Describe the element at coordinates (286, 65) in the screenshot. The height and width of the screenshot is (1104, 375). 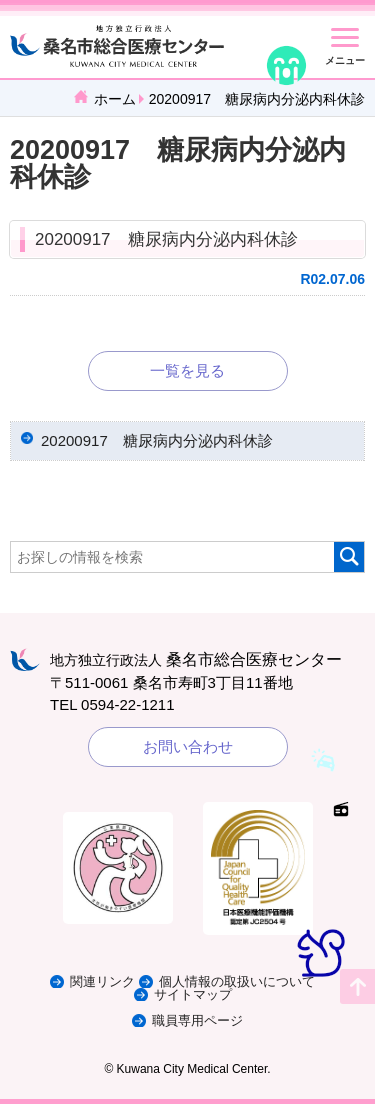
I see `react with a crying or sad emotion` at that location.